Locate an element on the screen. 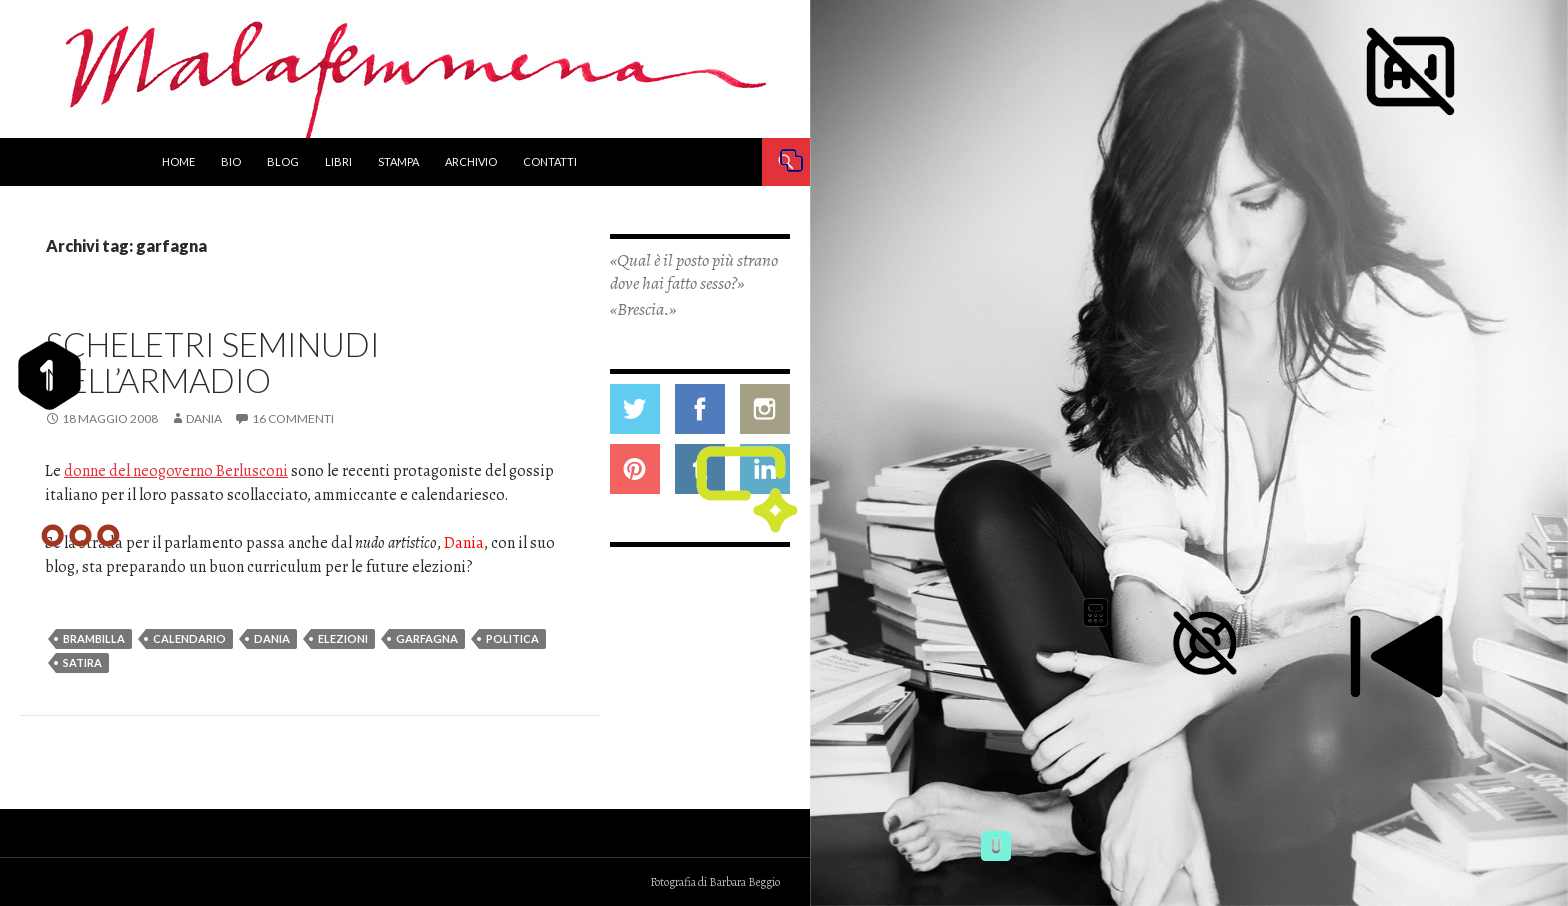 The image size is (1568, 906). open more options menu is located at coordinates (80, 535).